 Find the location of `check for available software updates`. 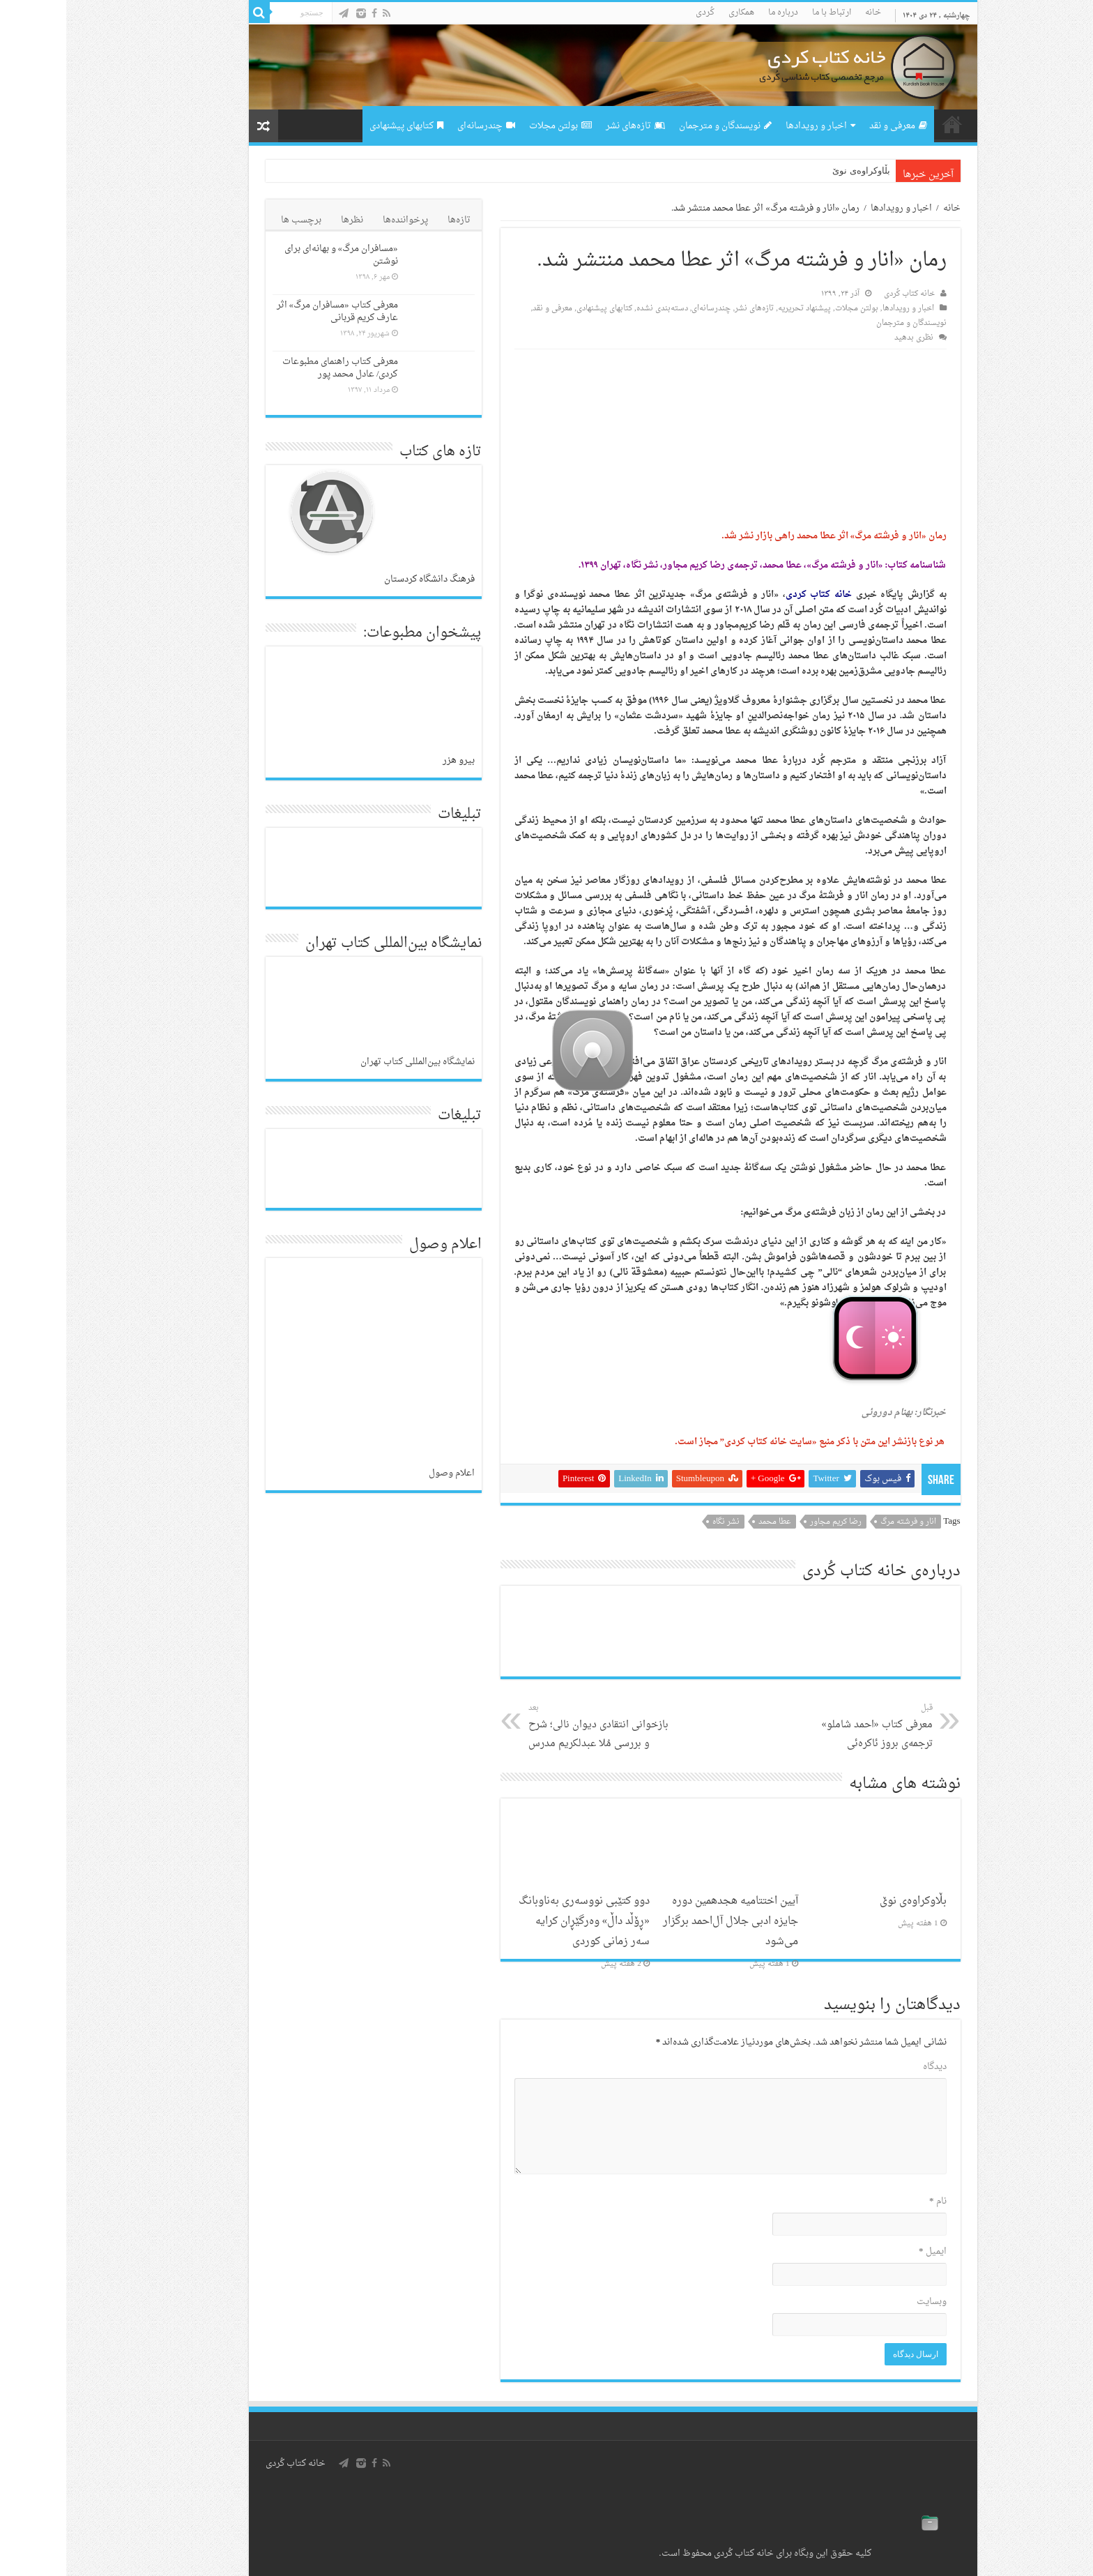

check for available software updates is located at coordinates (332, 512).